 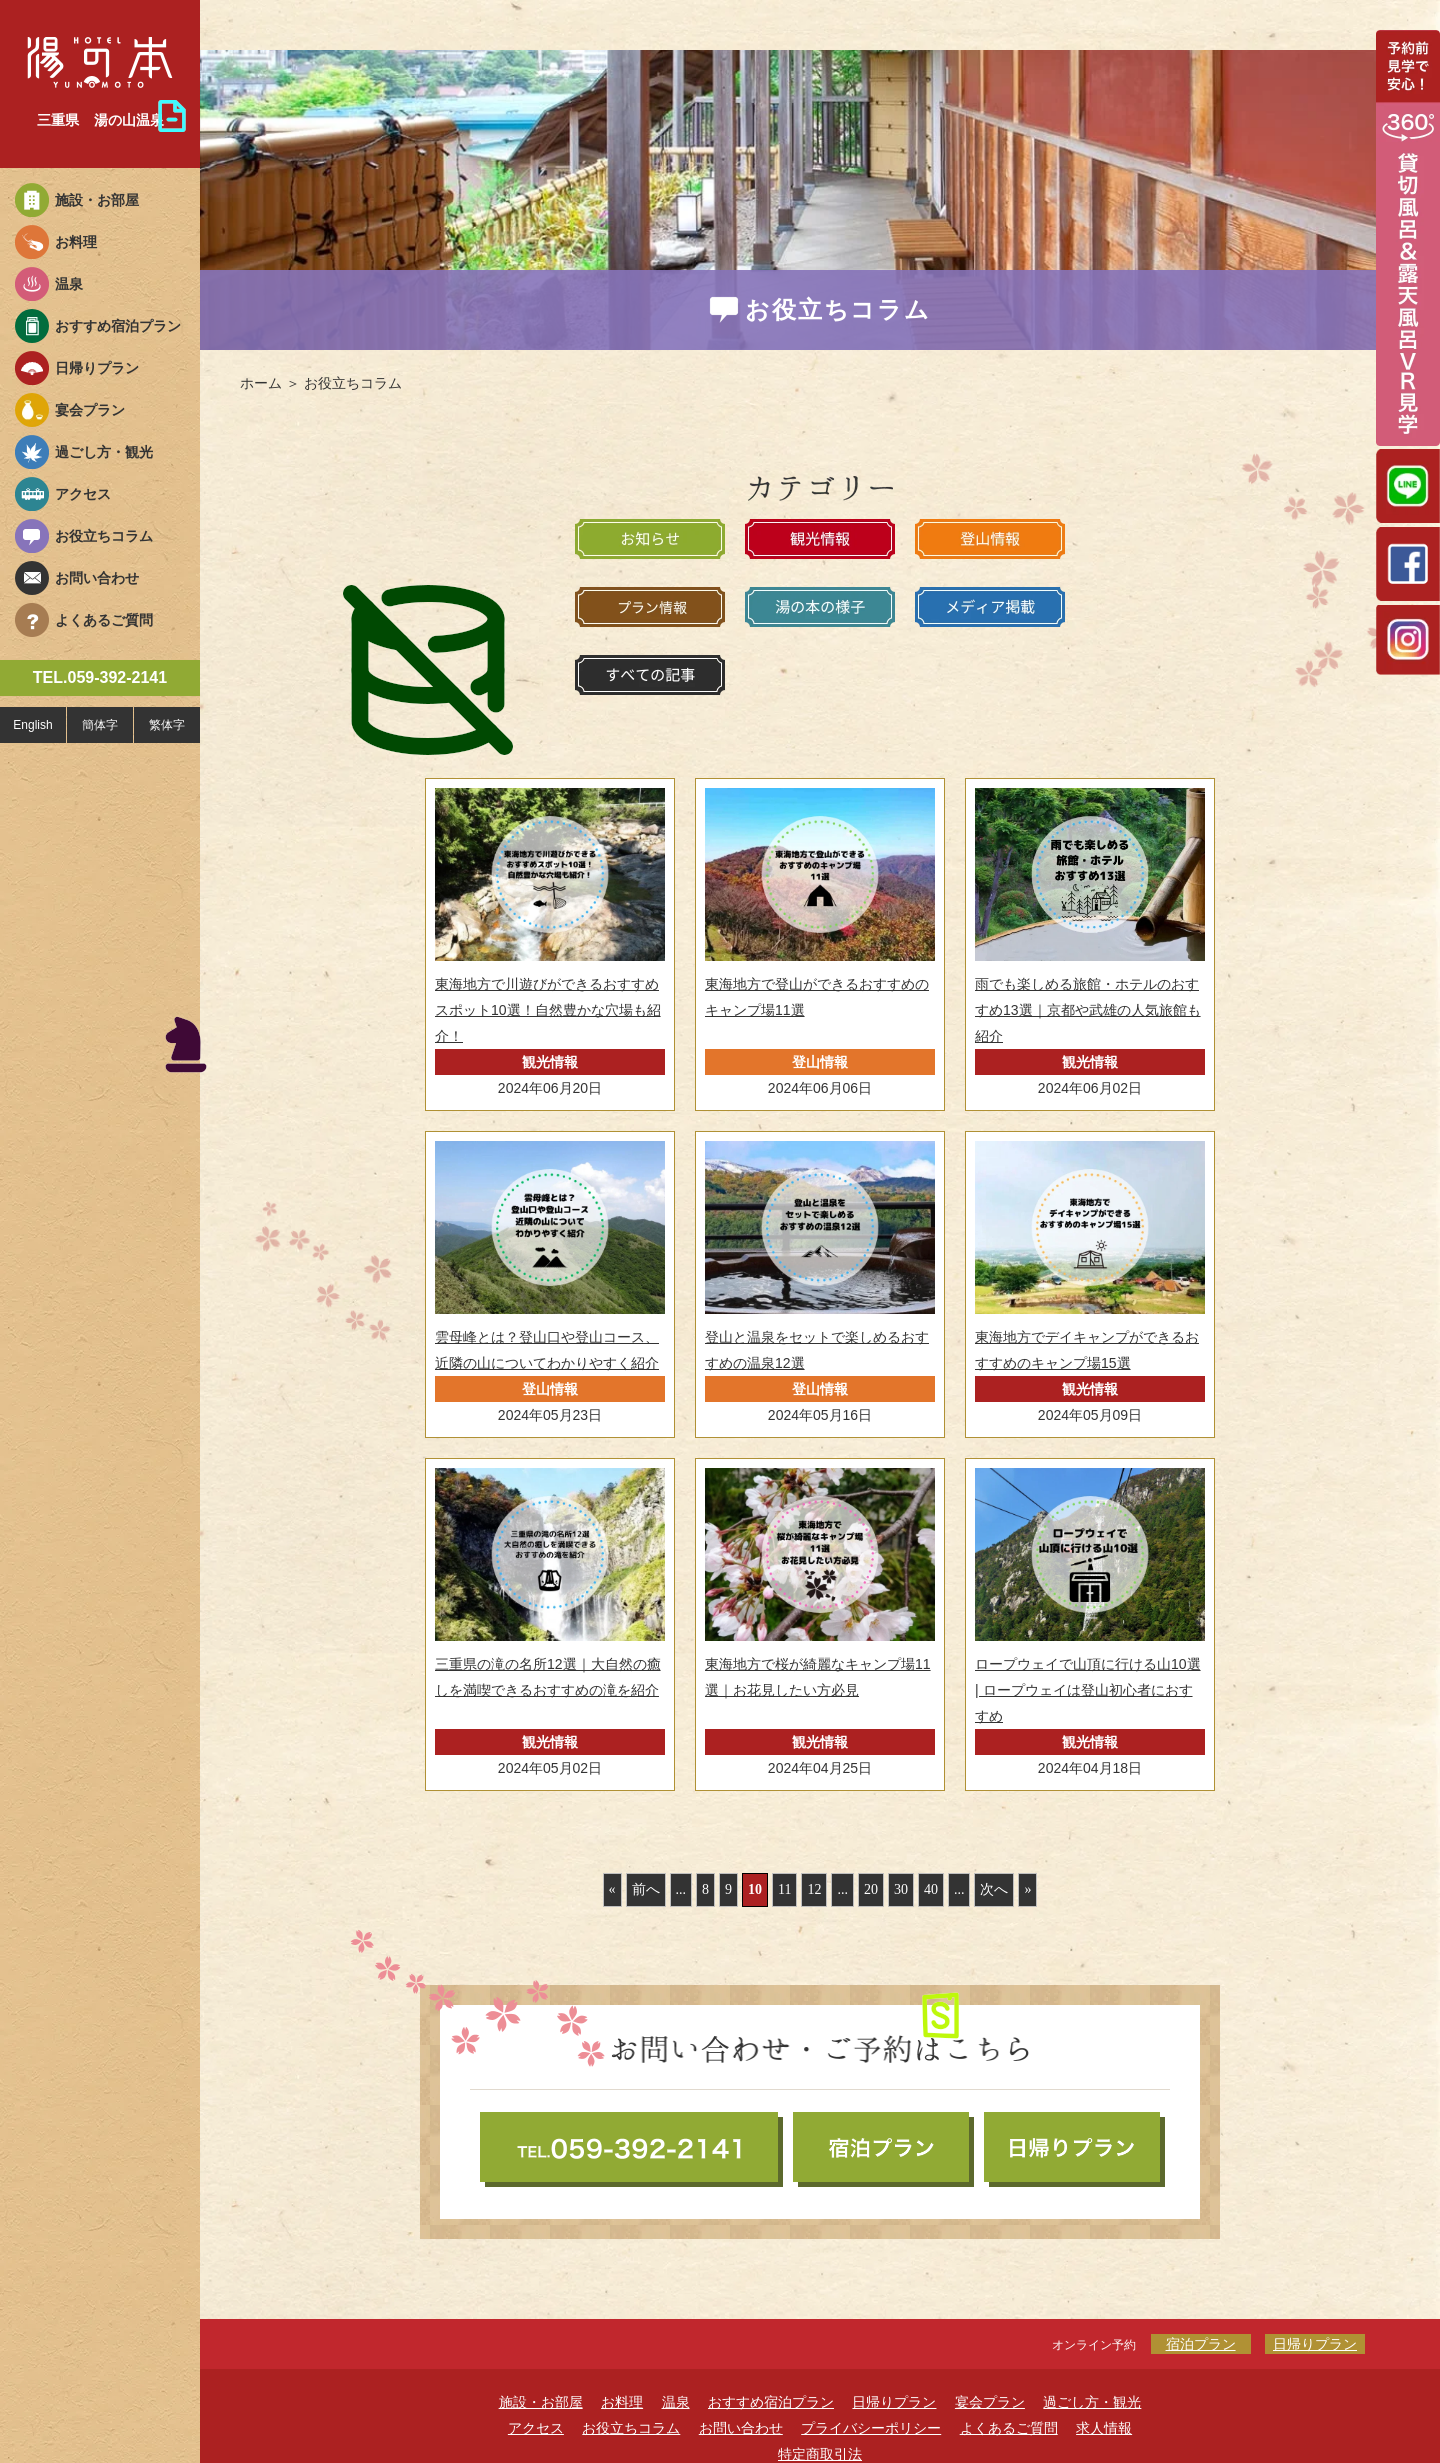 What do you see at coordinates (940, 2015) in the screenshot?
I see `open Storybook documentation` at bounding box center [940, 2015].